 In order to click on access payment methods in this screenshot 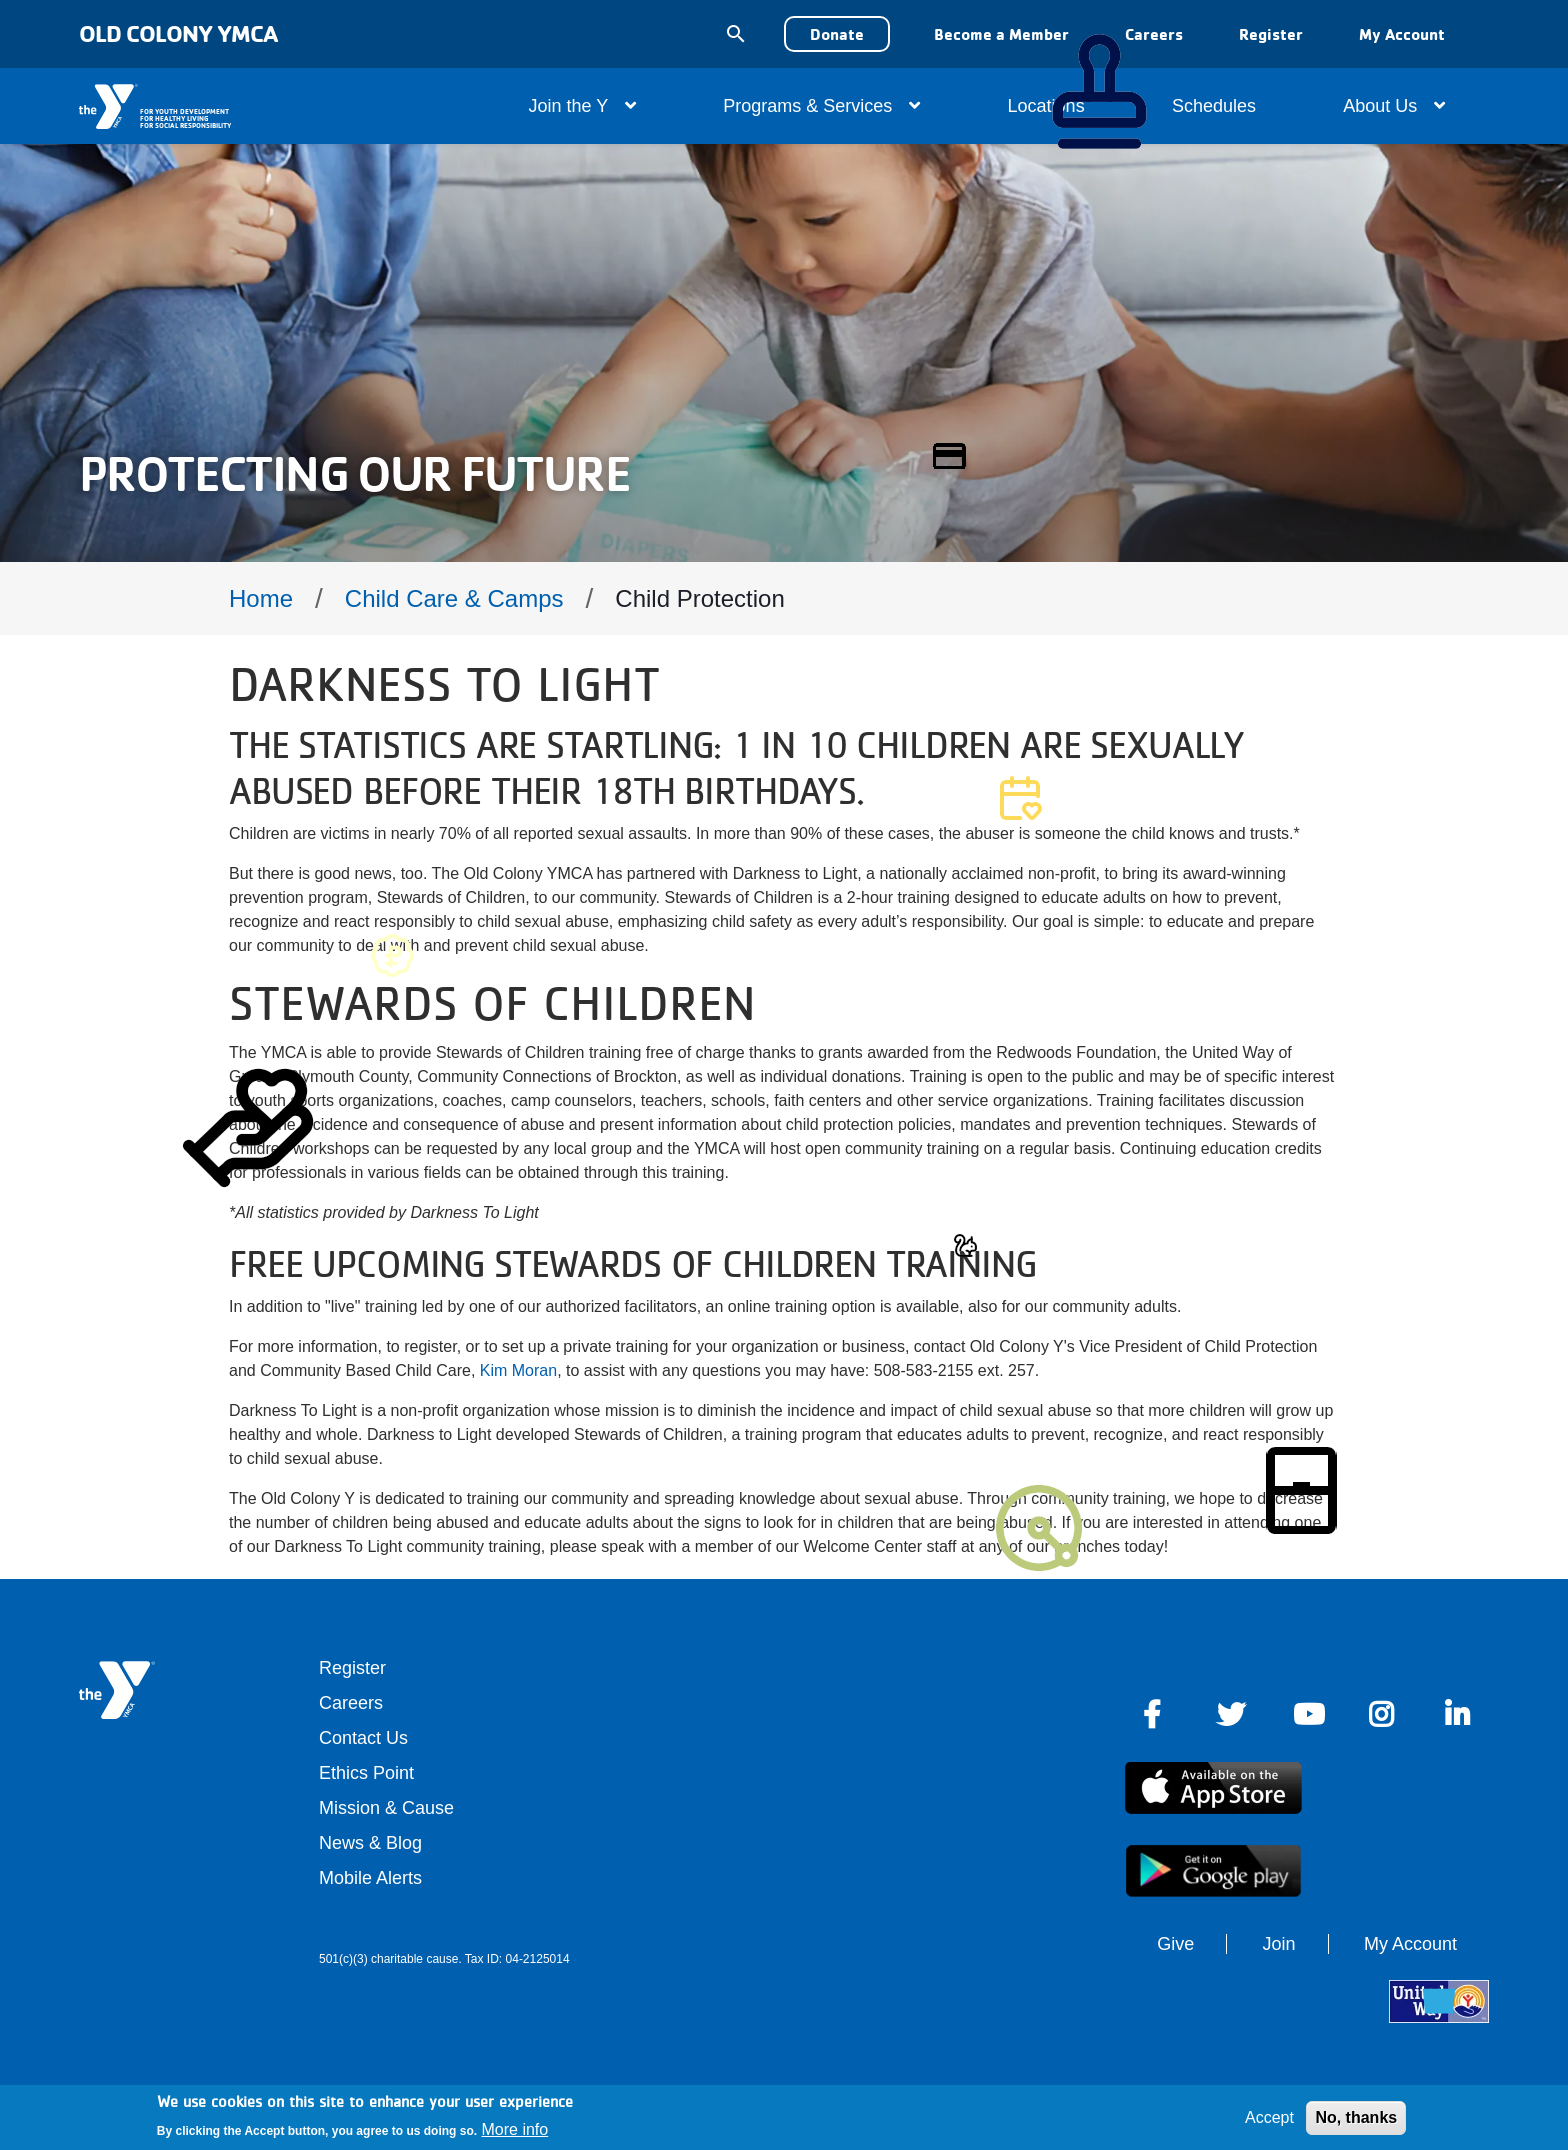, I will do `click(949, 456)`.